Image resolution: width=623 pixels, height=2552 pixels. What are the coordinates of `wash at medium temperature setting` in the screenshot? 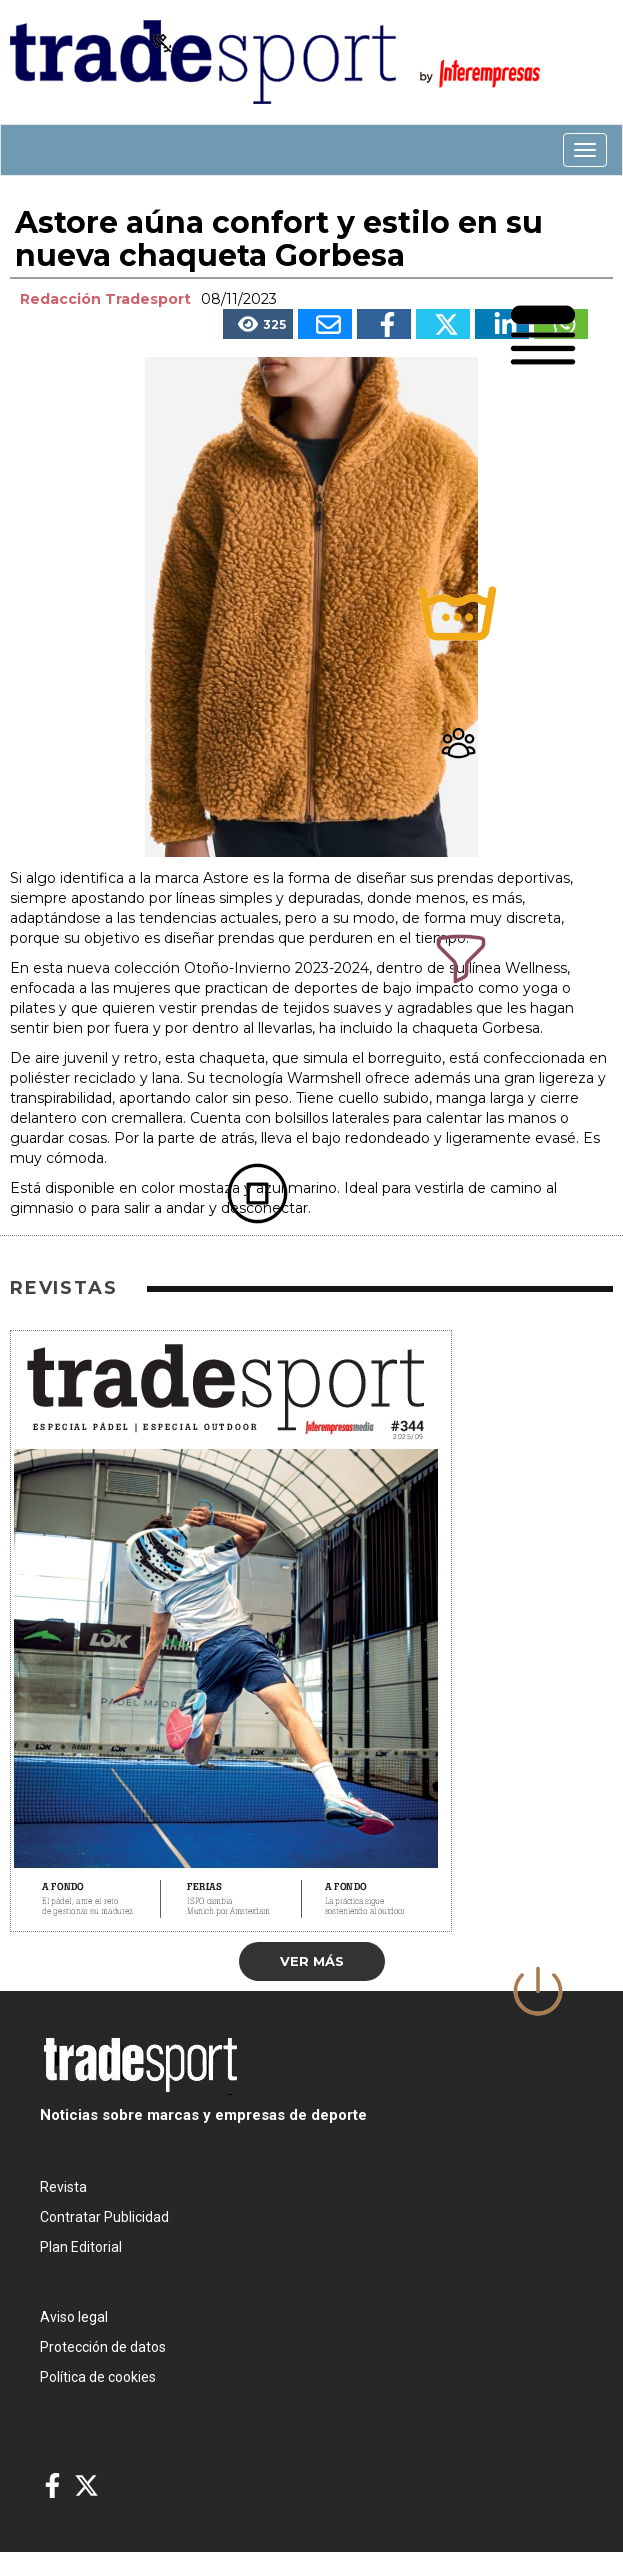 It's located at (457, 613).